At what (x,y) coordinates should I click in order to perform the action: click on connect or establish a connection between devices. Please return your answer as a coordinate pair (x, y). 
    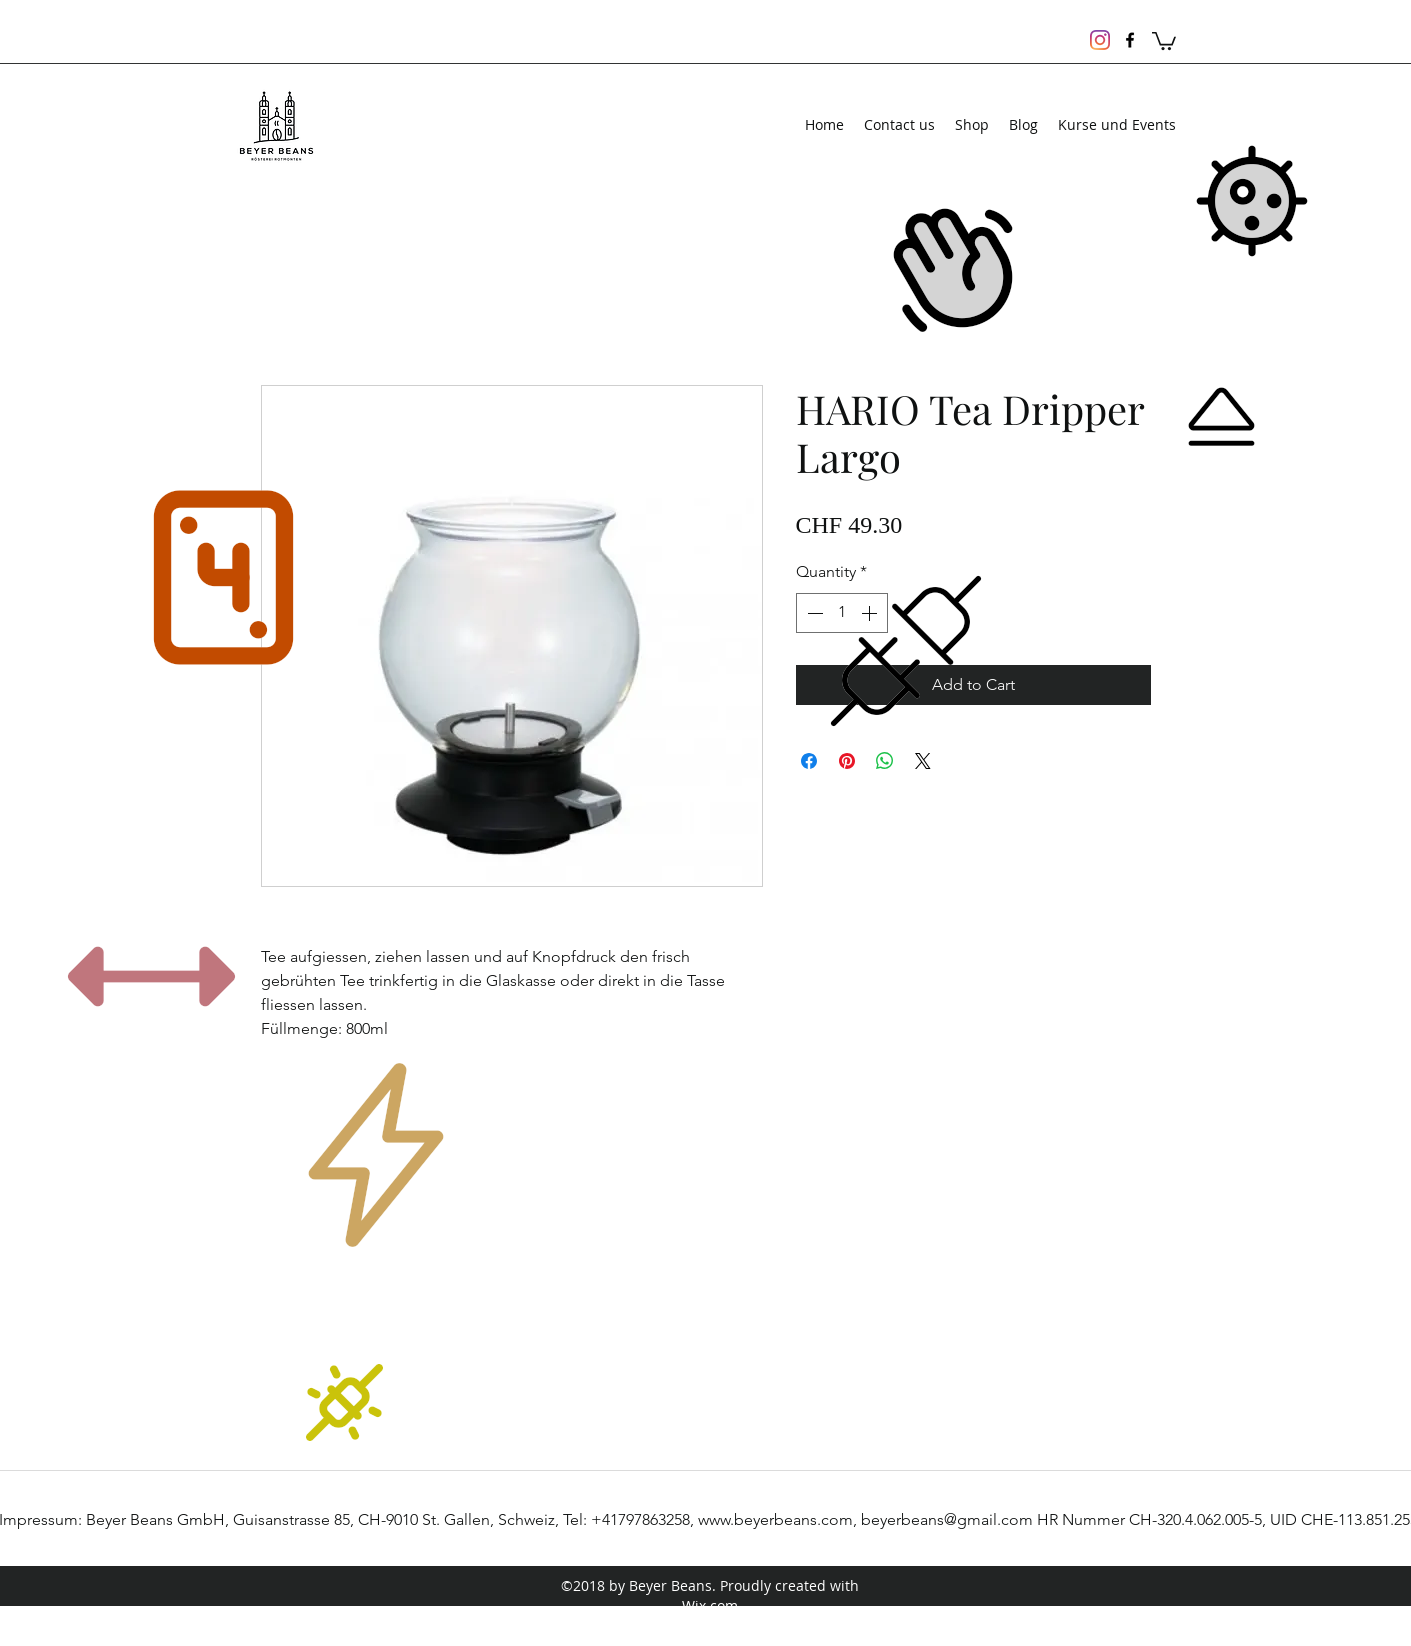
    Looking at the image, I should click on (906, 651).